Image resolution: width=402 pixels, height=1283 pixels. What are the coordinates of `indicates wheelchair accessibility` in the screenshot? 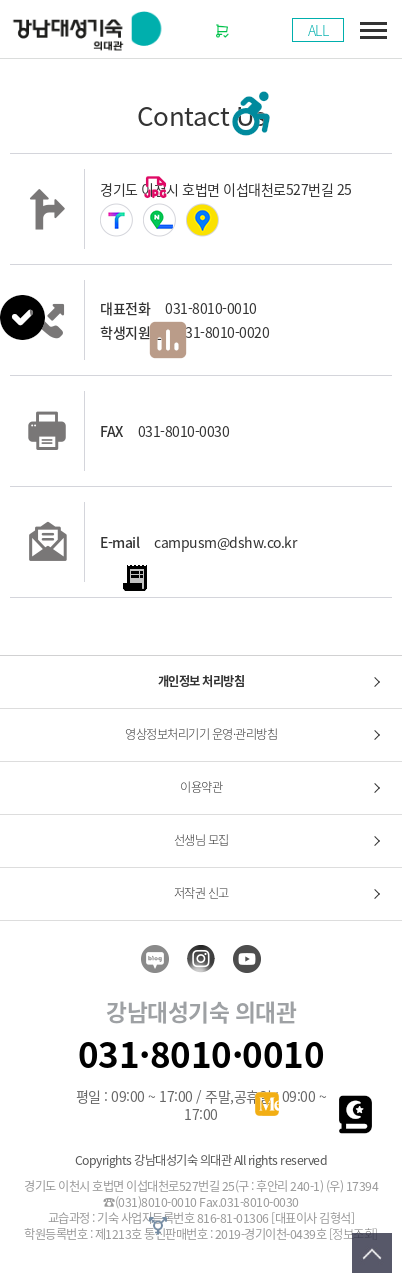 It's located at (251, 113).